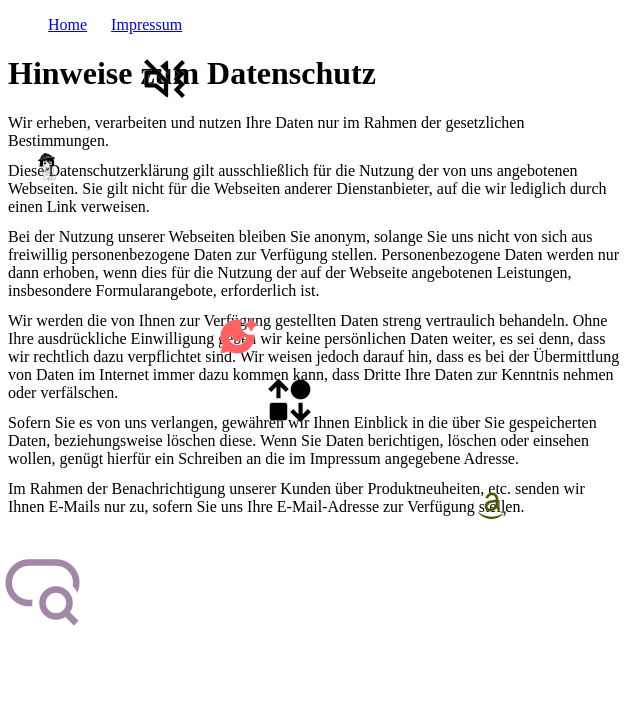 The width and height of the screenshot is (629, 720). I want to click on open the Amazon app, so click(491, 504).